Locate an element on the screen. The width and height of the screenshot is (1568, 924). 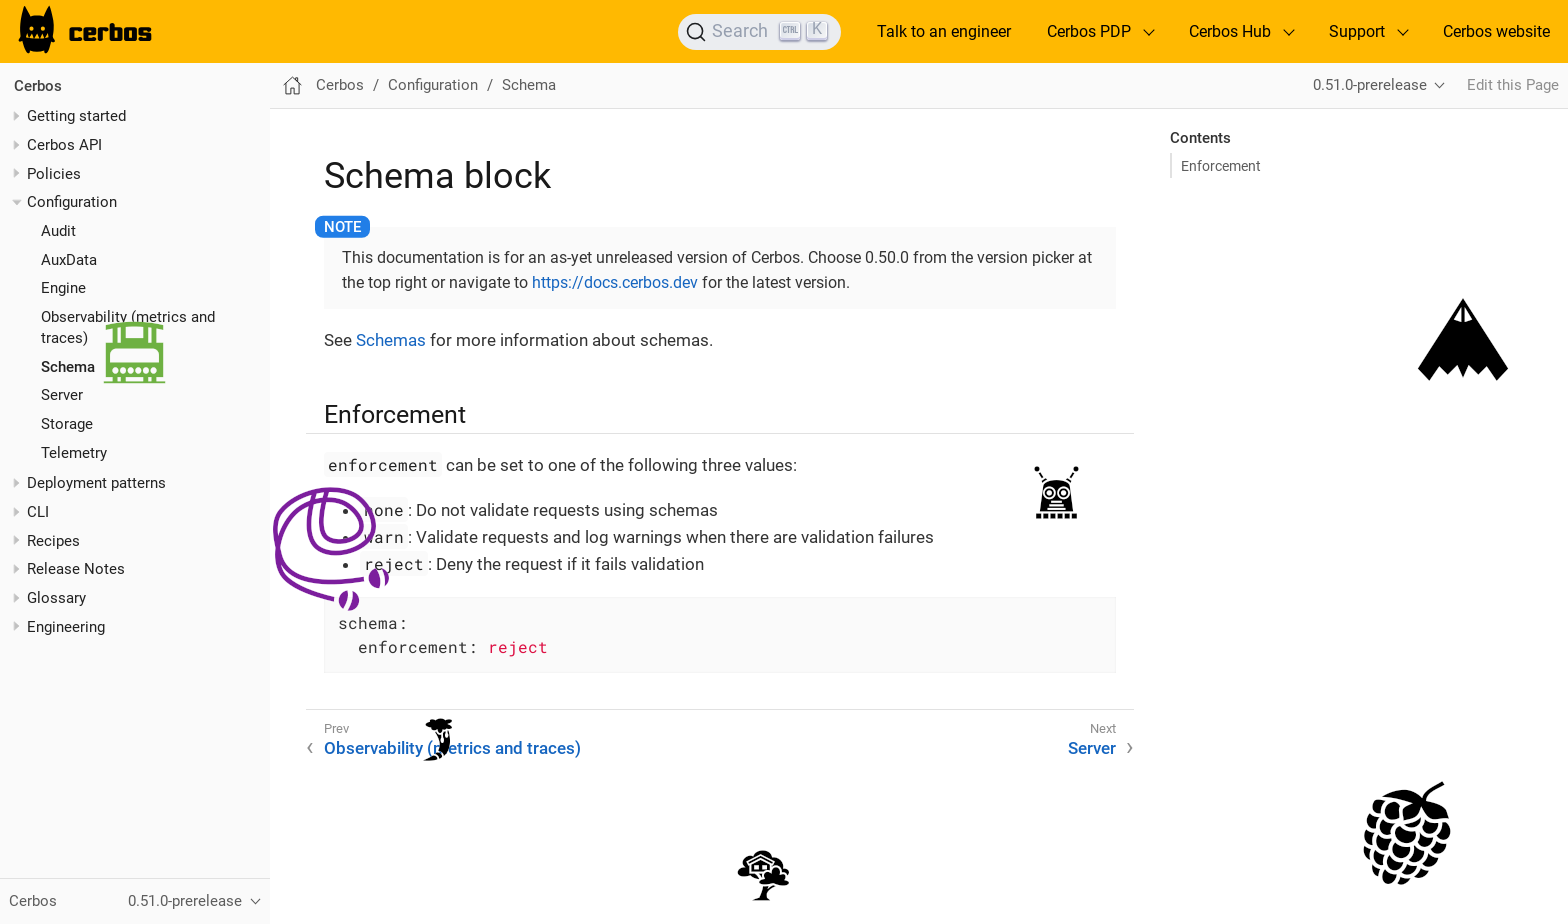
stealth bomber aircraft unit in a strategy game is located at coordinates (1463, 341).